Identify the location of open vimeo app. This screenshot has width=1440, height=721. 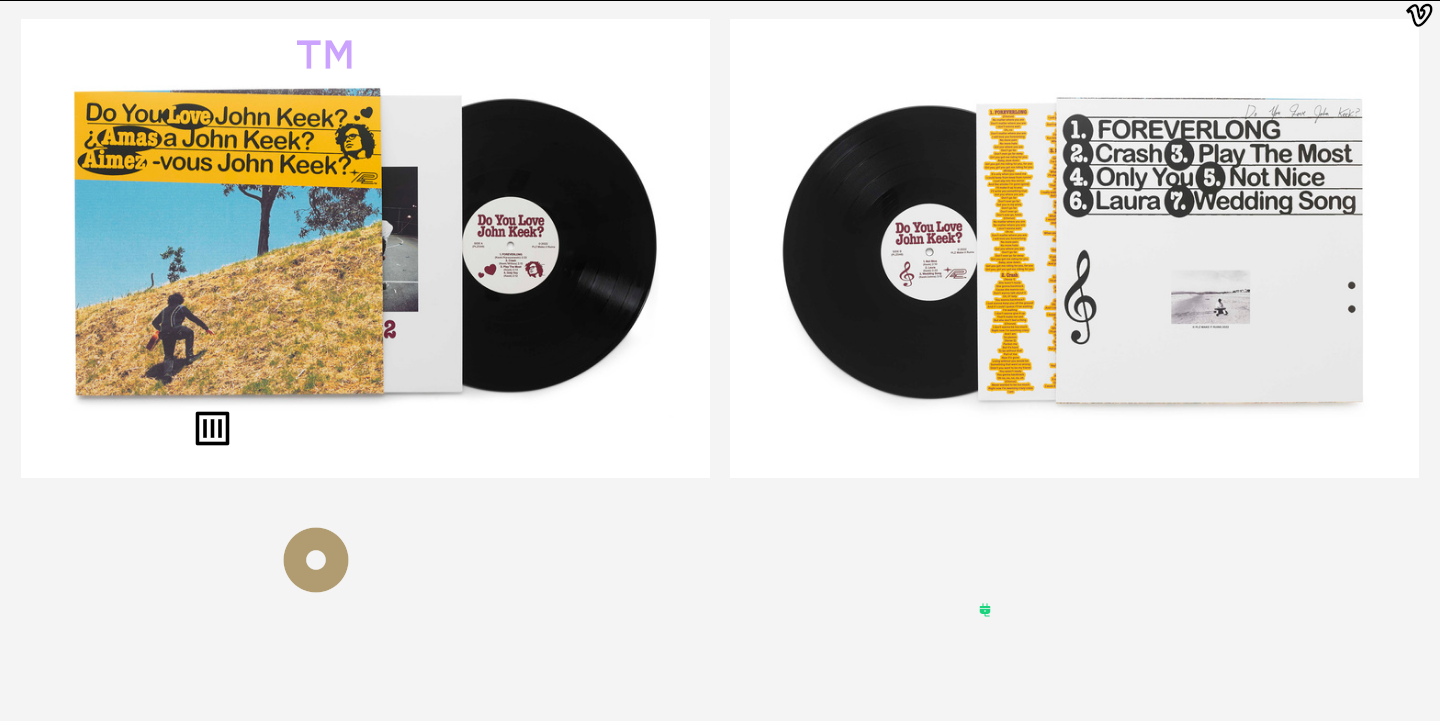
(1420, 15).